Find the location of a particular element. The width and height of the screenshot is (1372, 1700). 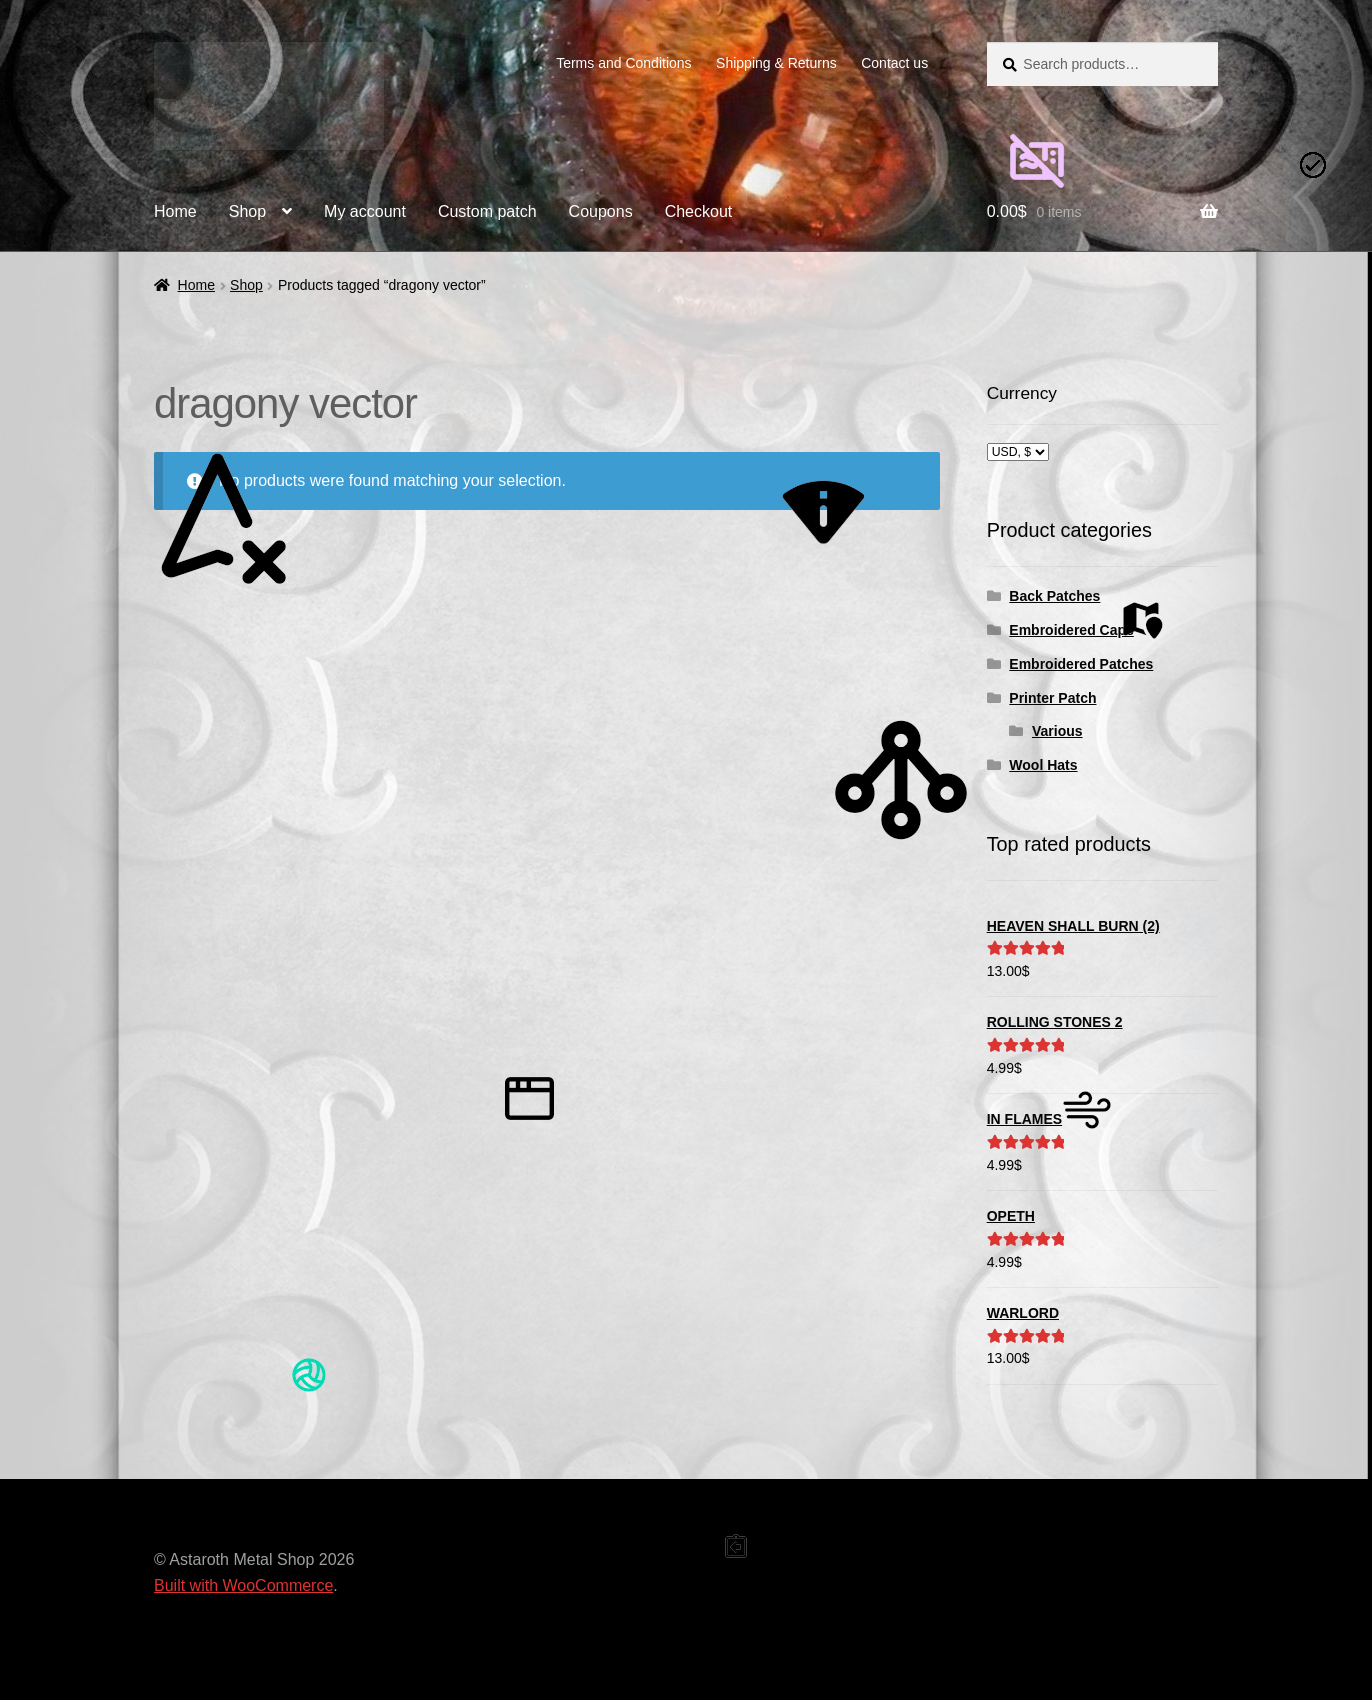

microwave is currently disabled or off is located at coordinates (1037, 161).